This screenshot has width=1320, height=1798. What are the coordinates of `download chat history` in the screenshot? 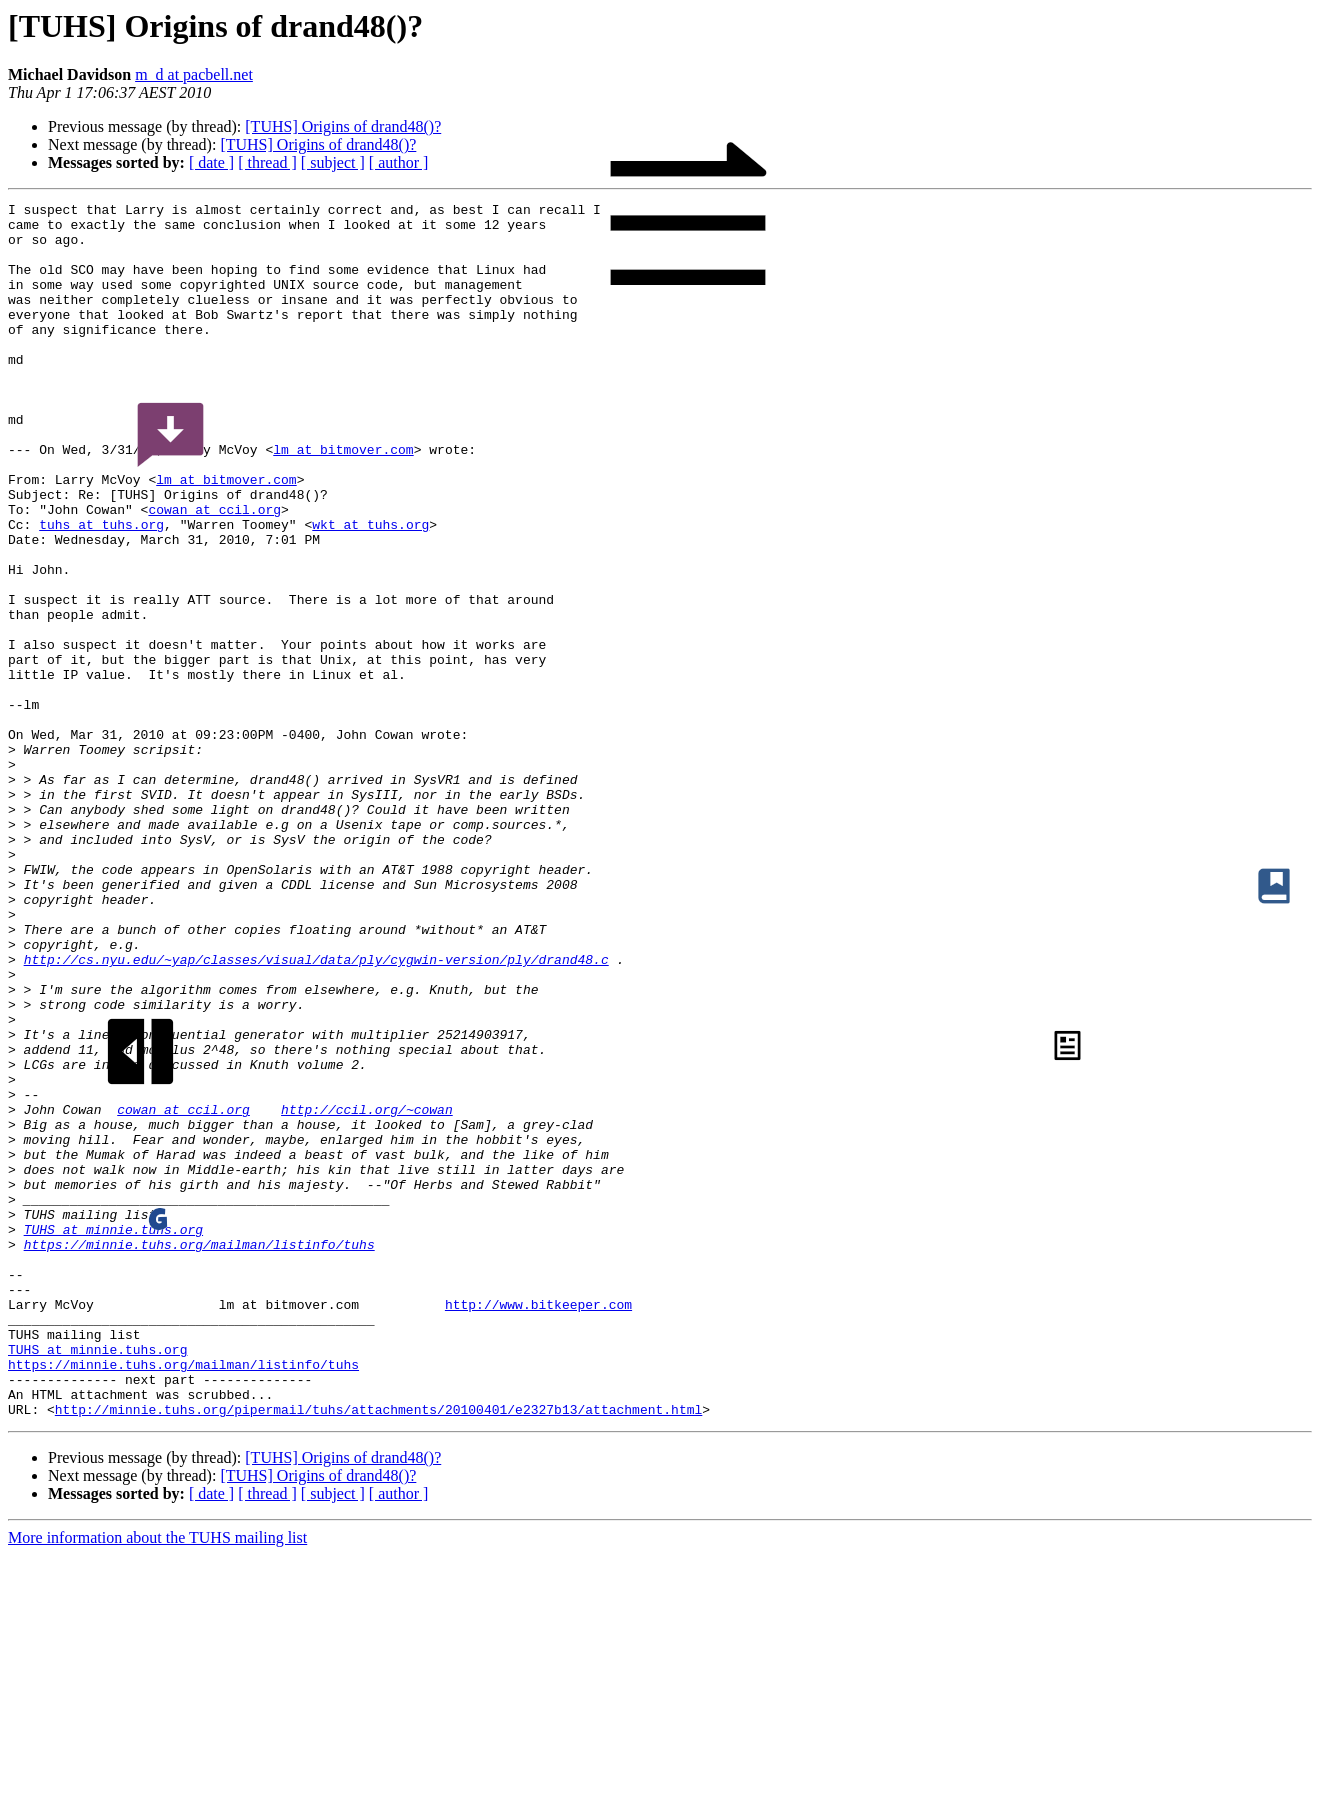 It's located at (170, 432).